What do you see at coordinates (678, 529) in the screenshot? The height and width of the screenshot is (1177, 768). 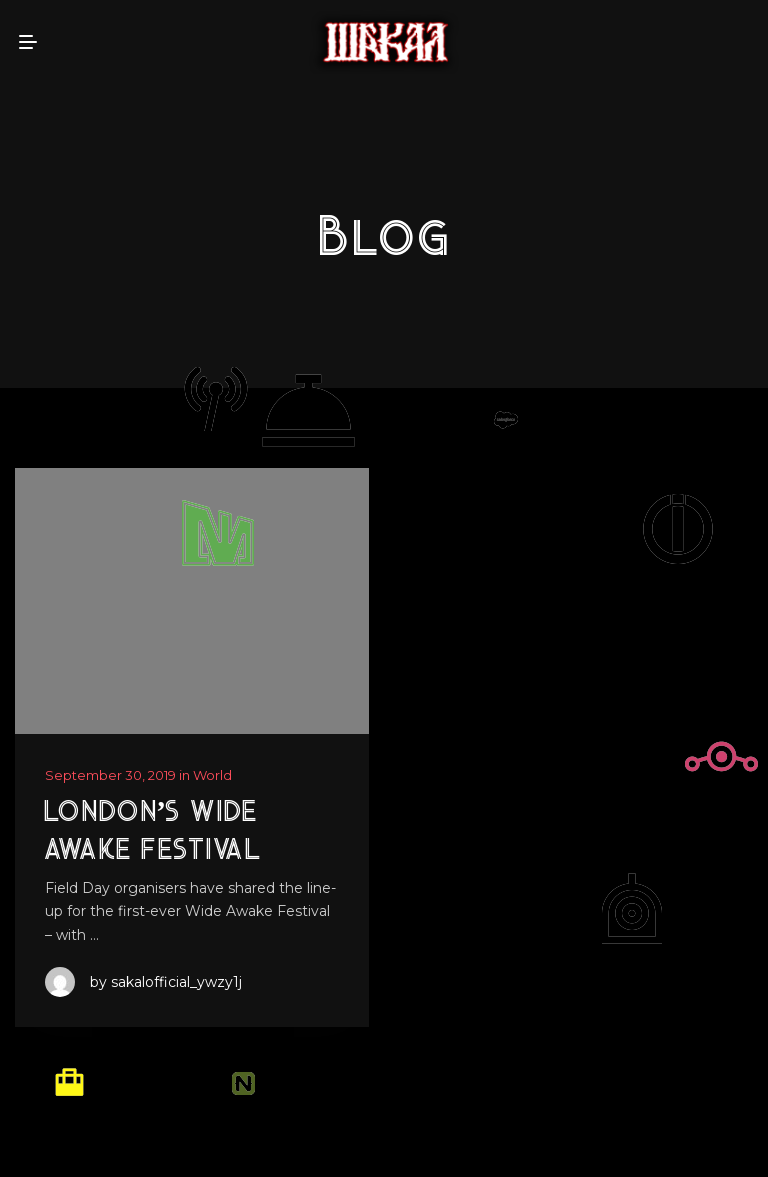 I see `open ioBroker smart home dashboard` at bounding box center [678, 529].